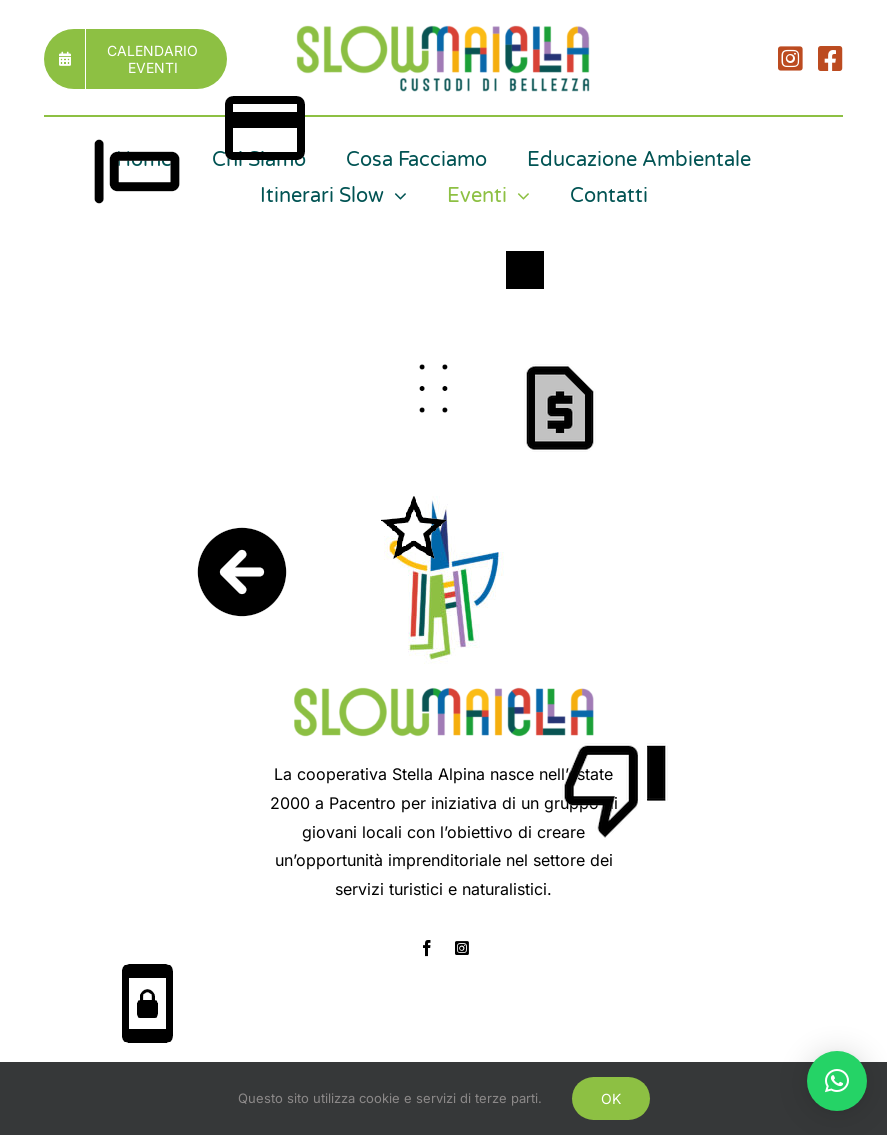  I want to click on stop media playback, so click(525, 270).